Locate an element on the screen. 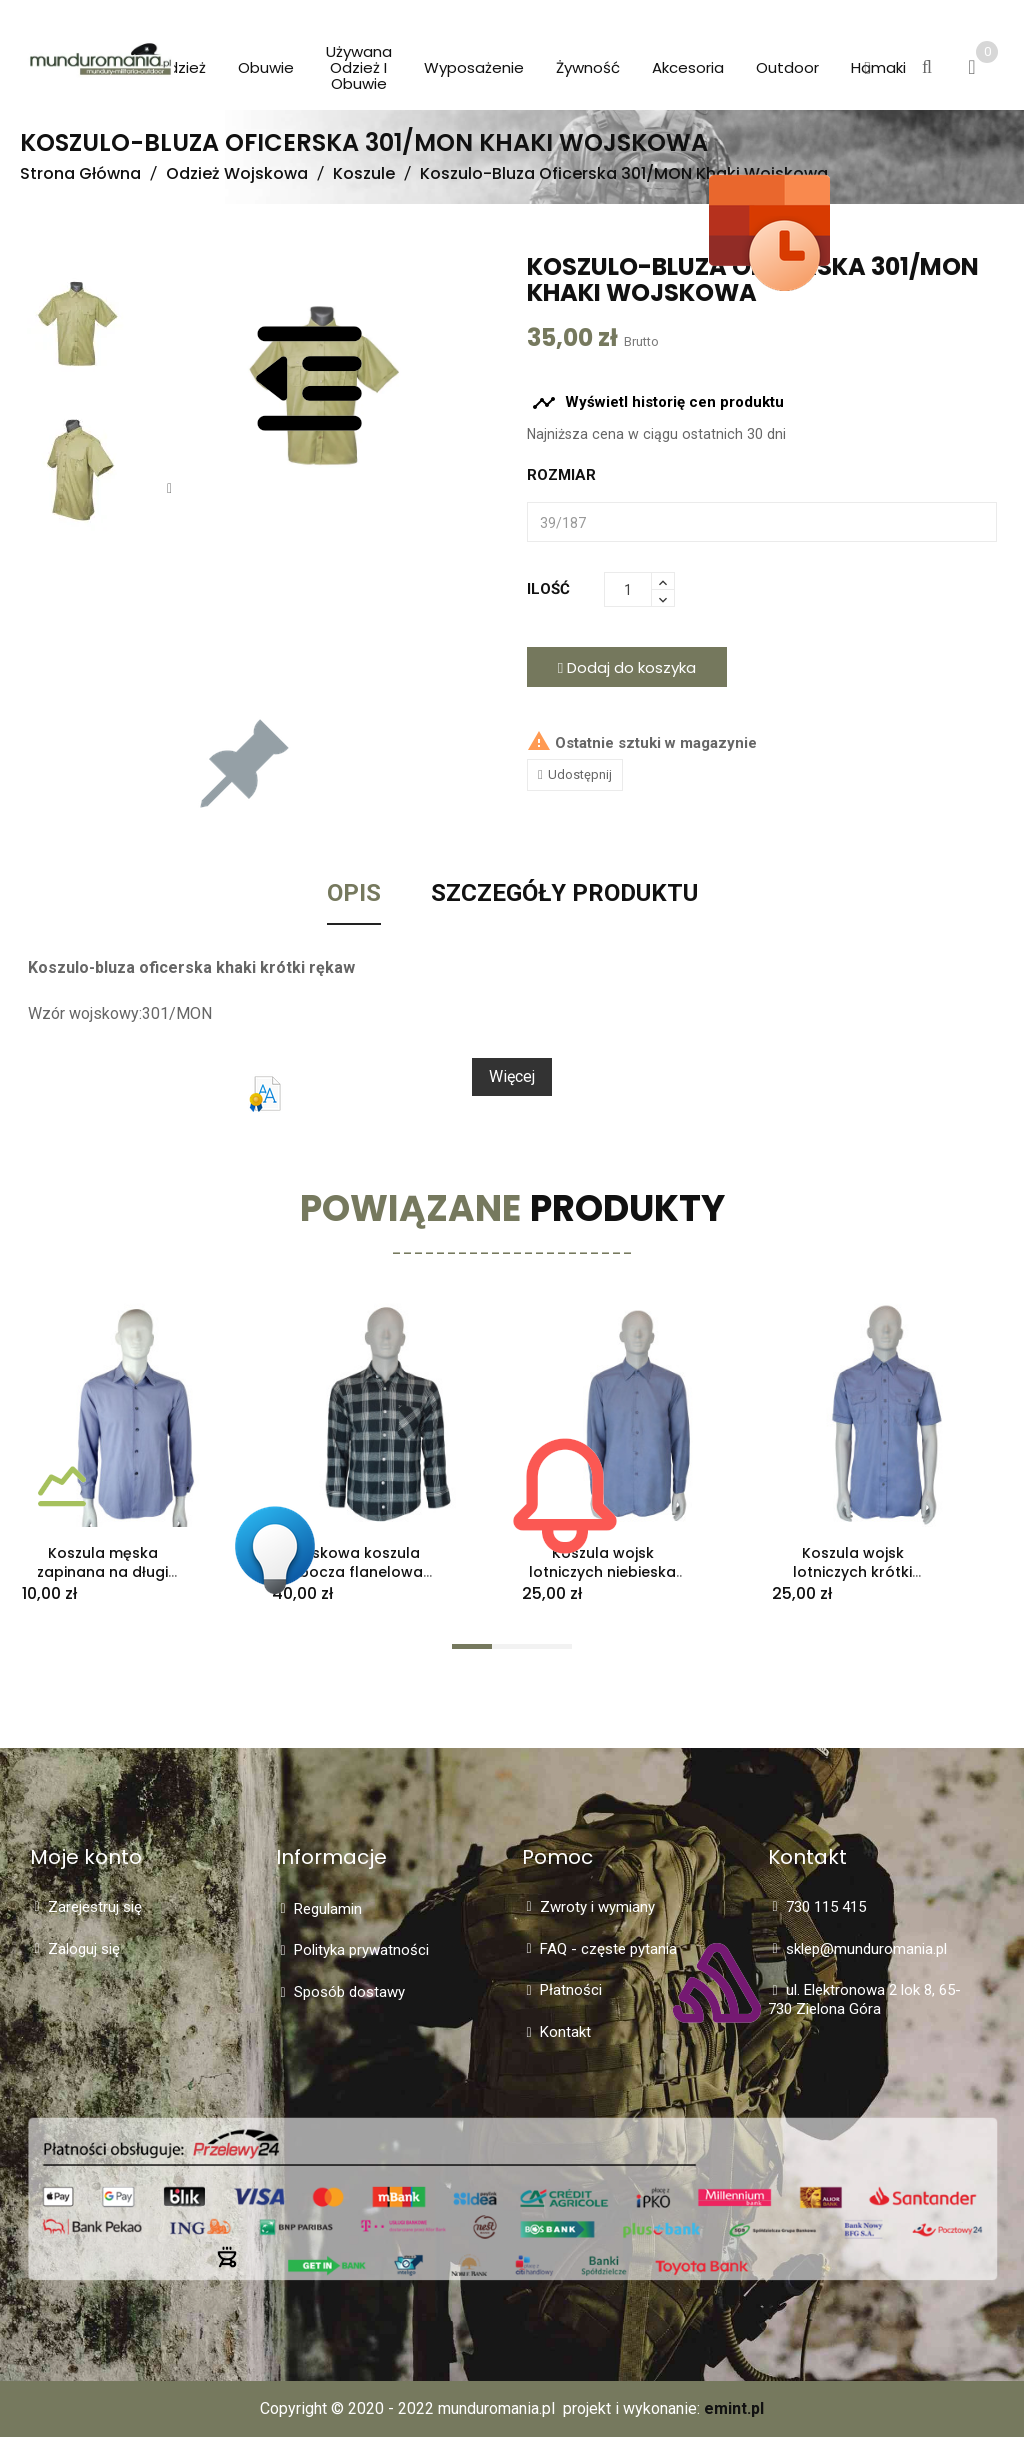  sentry error monitoring integration is located at coordinates (717, 1983).